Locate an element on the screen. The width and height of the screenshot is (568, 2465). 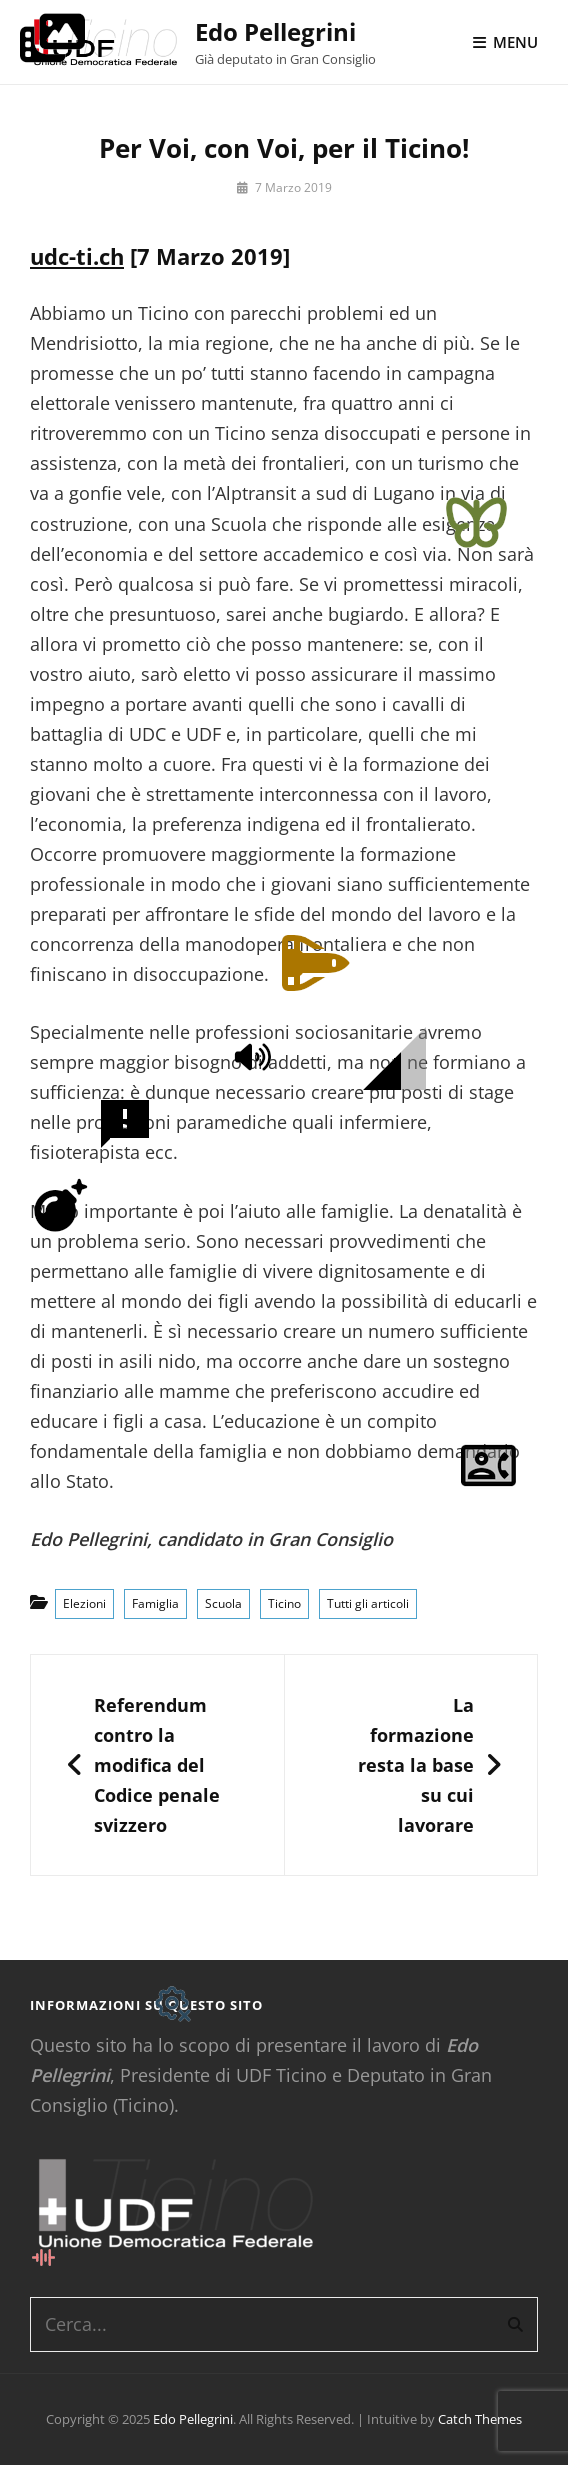
volume is set to high is located at coordinates (252, 1057).